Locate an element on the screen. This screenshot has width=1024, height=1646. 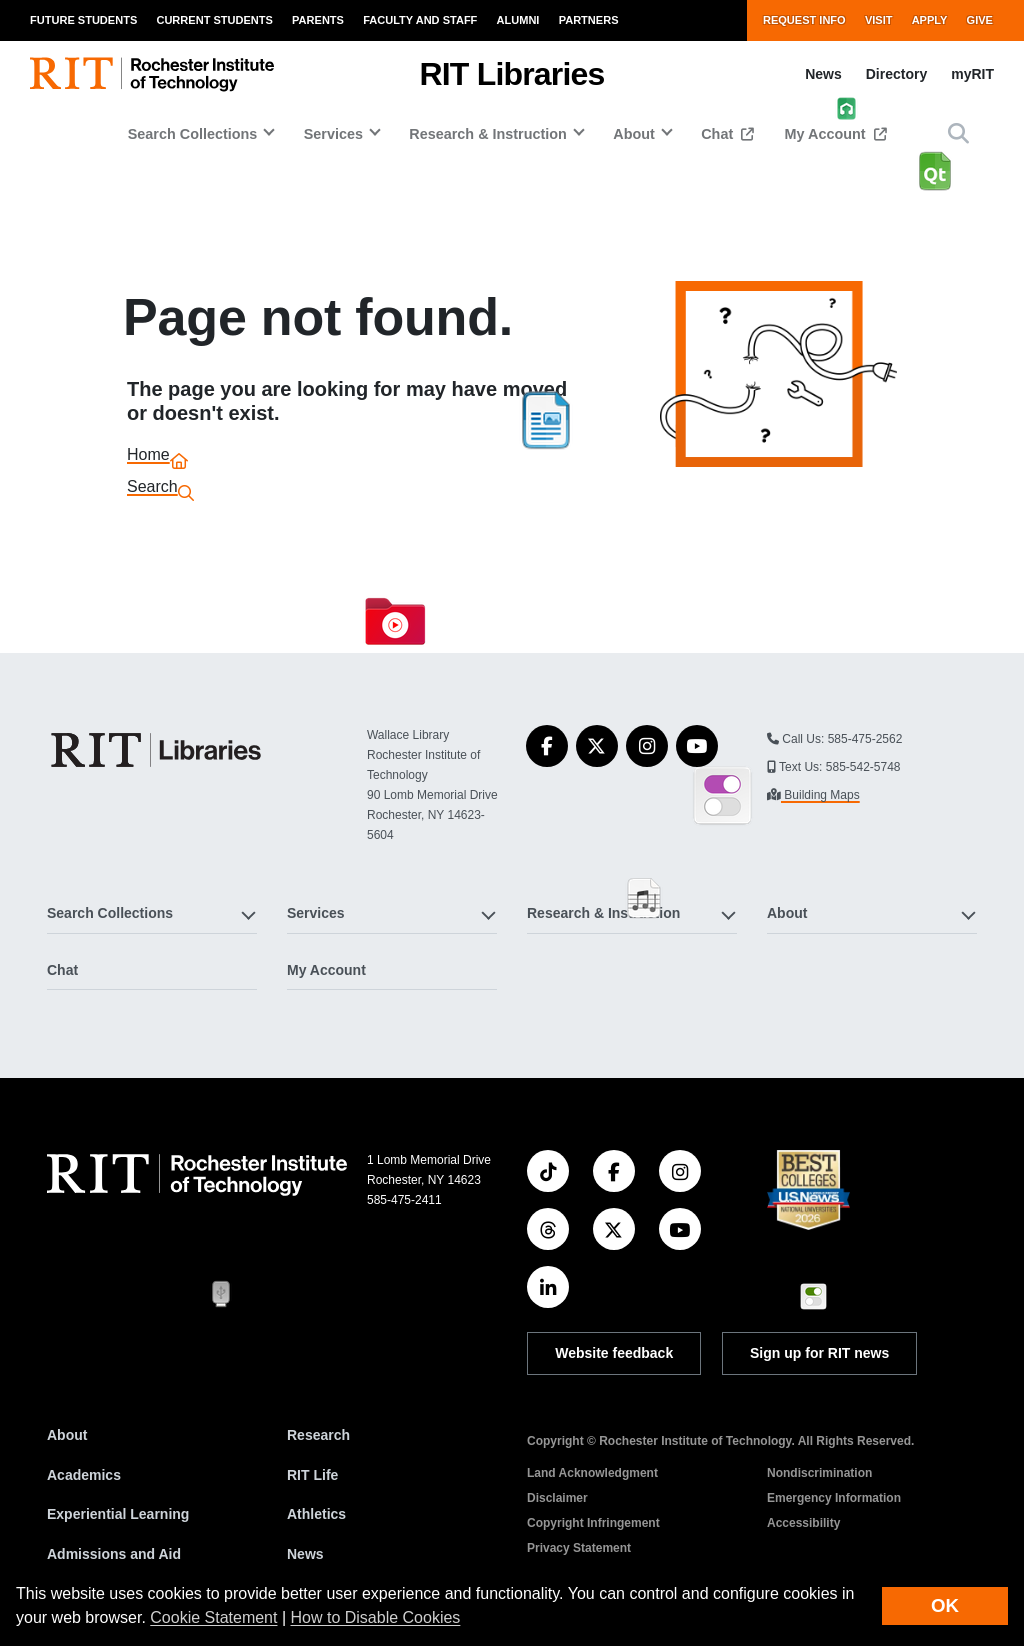
open unity tweak tool settings is located at coordinates (722, 795).